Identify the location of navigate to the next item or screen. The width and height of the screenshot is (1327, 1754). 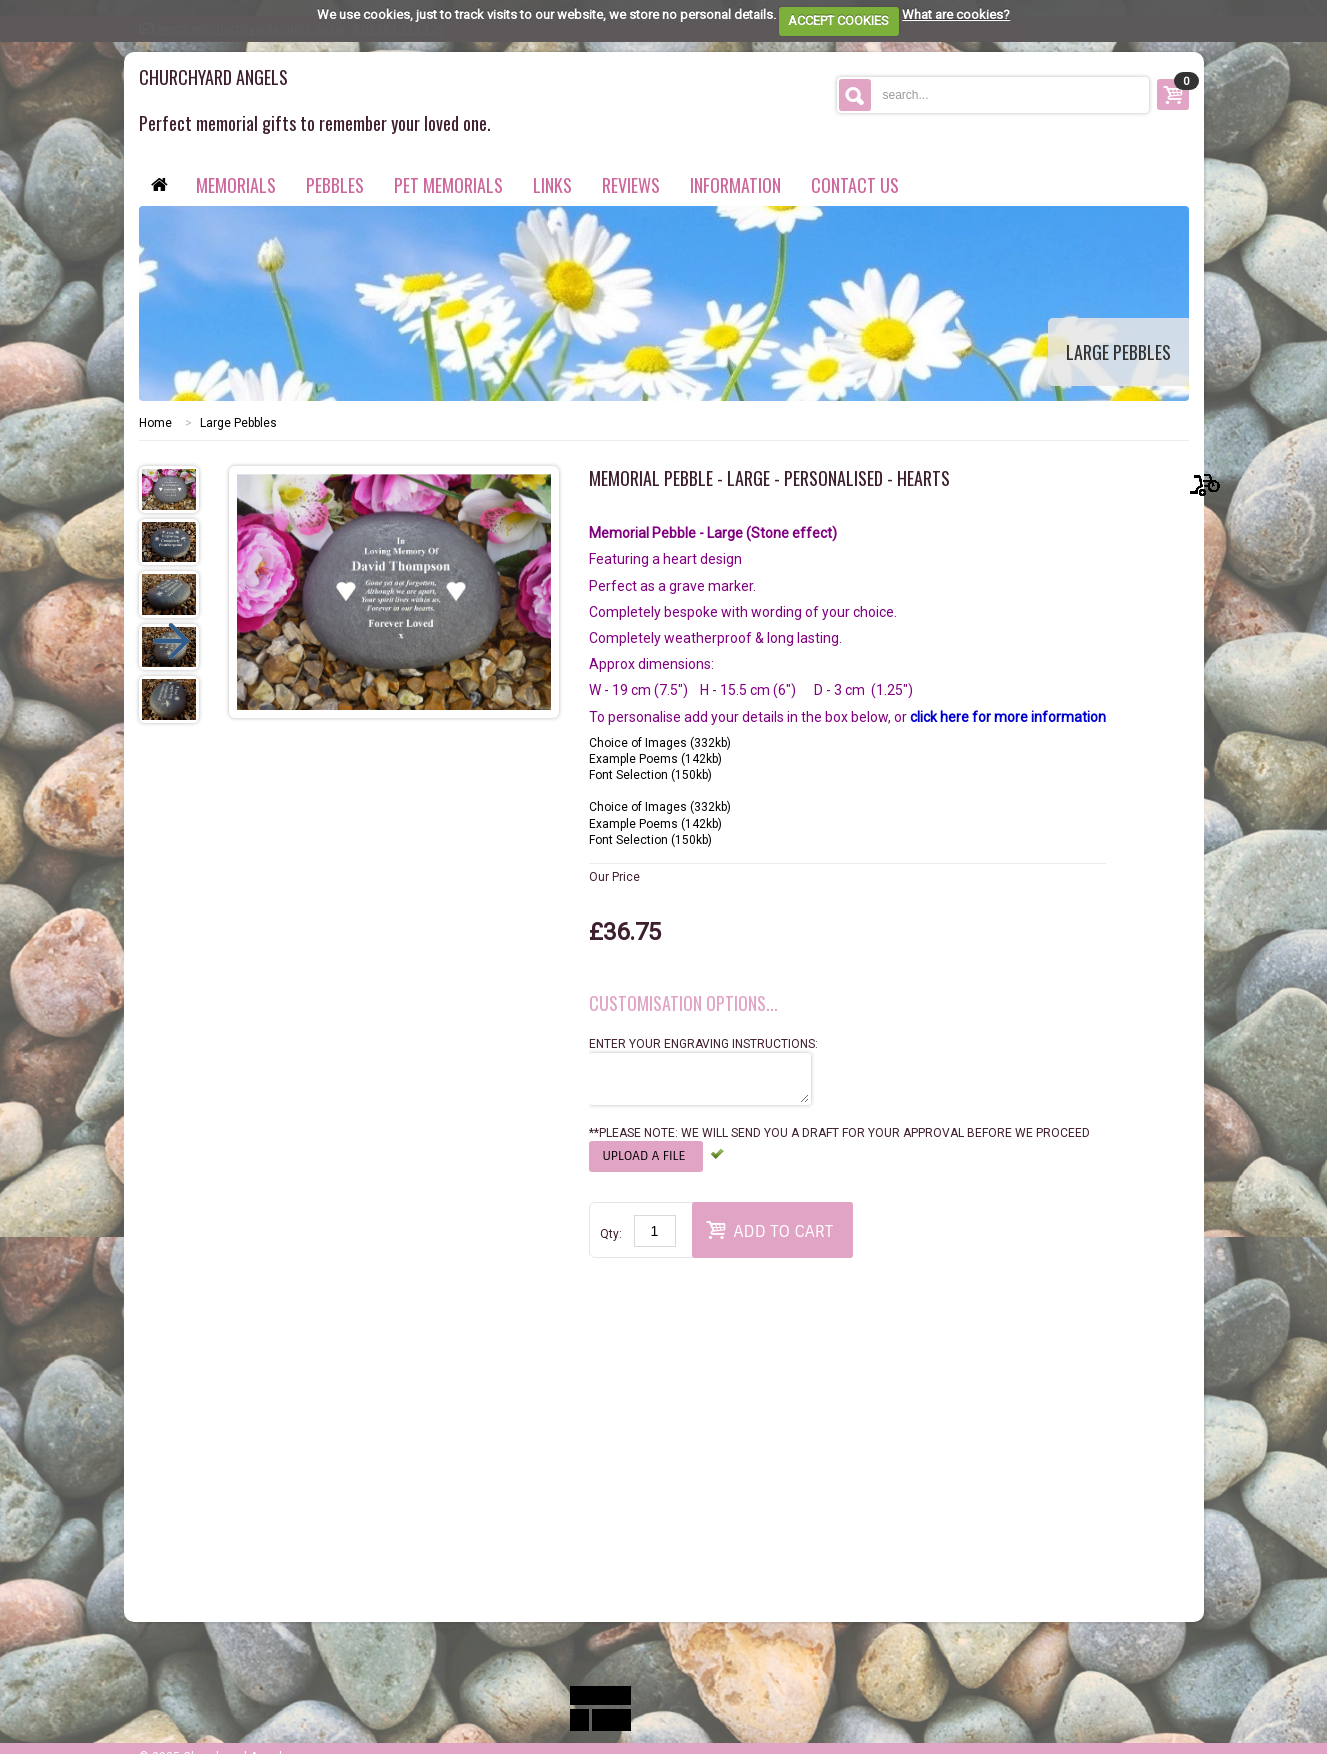
(171, 641).